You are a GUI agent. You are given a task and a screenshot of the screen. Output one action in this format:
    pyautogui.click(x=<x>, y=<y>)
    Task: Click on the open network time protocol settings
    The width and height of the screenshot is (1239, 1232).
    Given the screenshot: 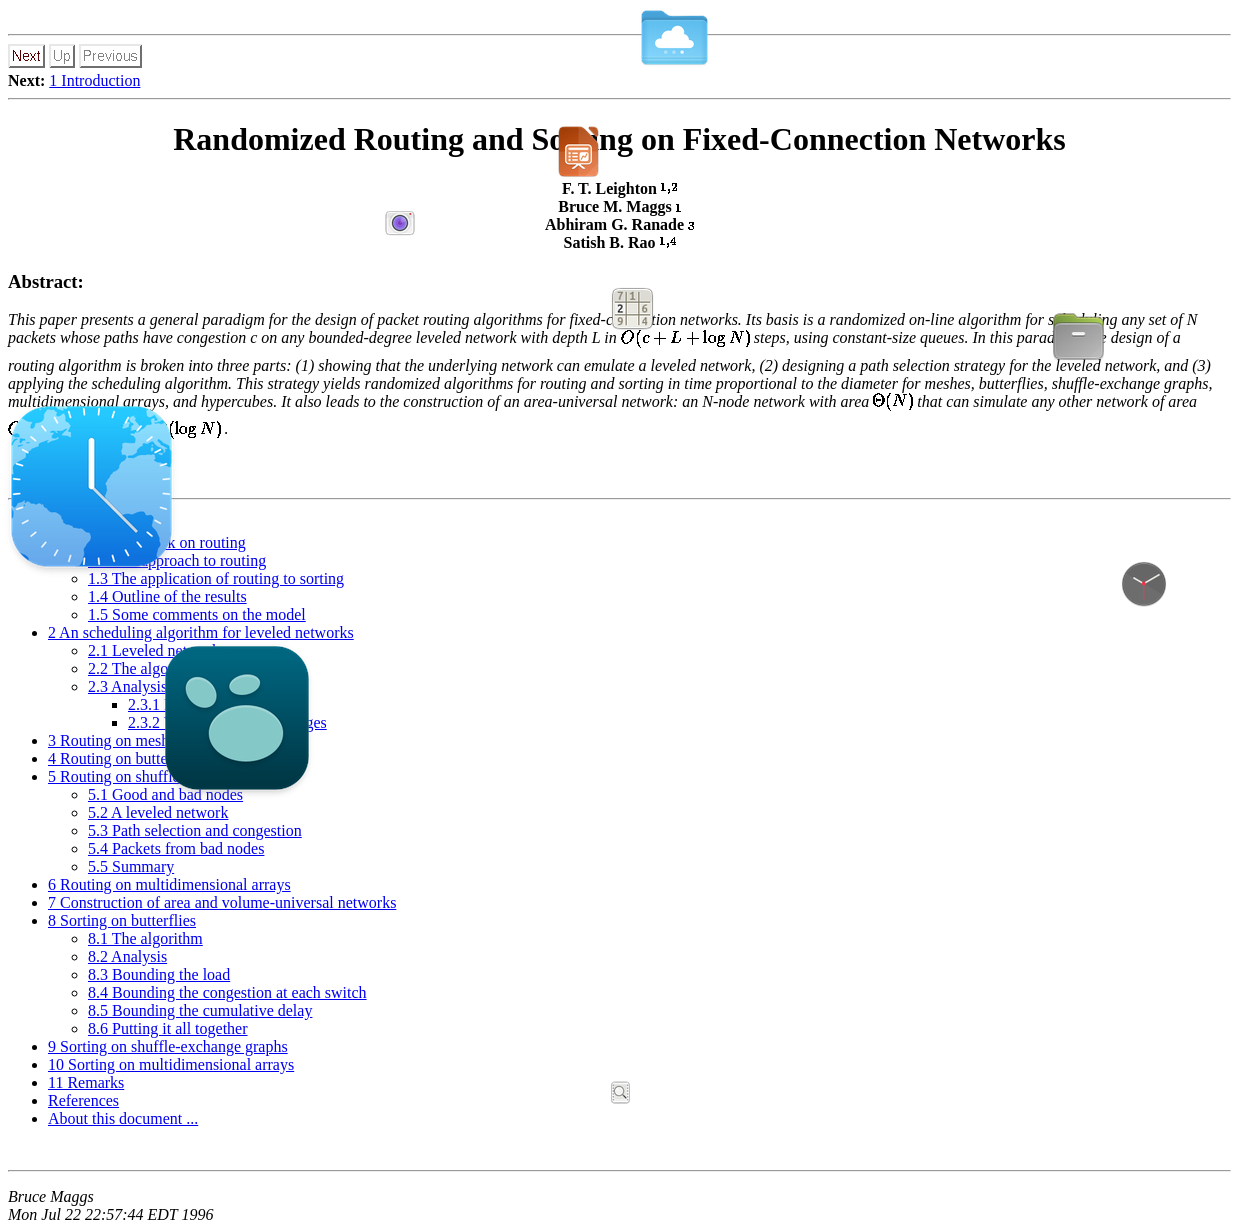 What is the action you would take?
    pyautogui.click(x=91, y=486)
    